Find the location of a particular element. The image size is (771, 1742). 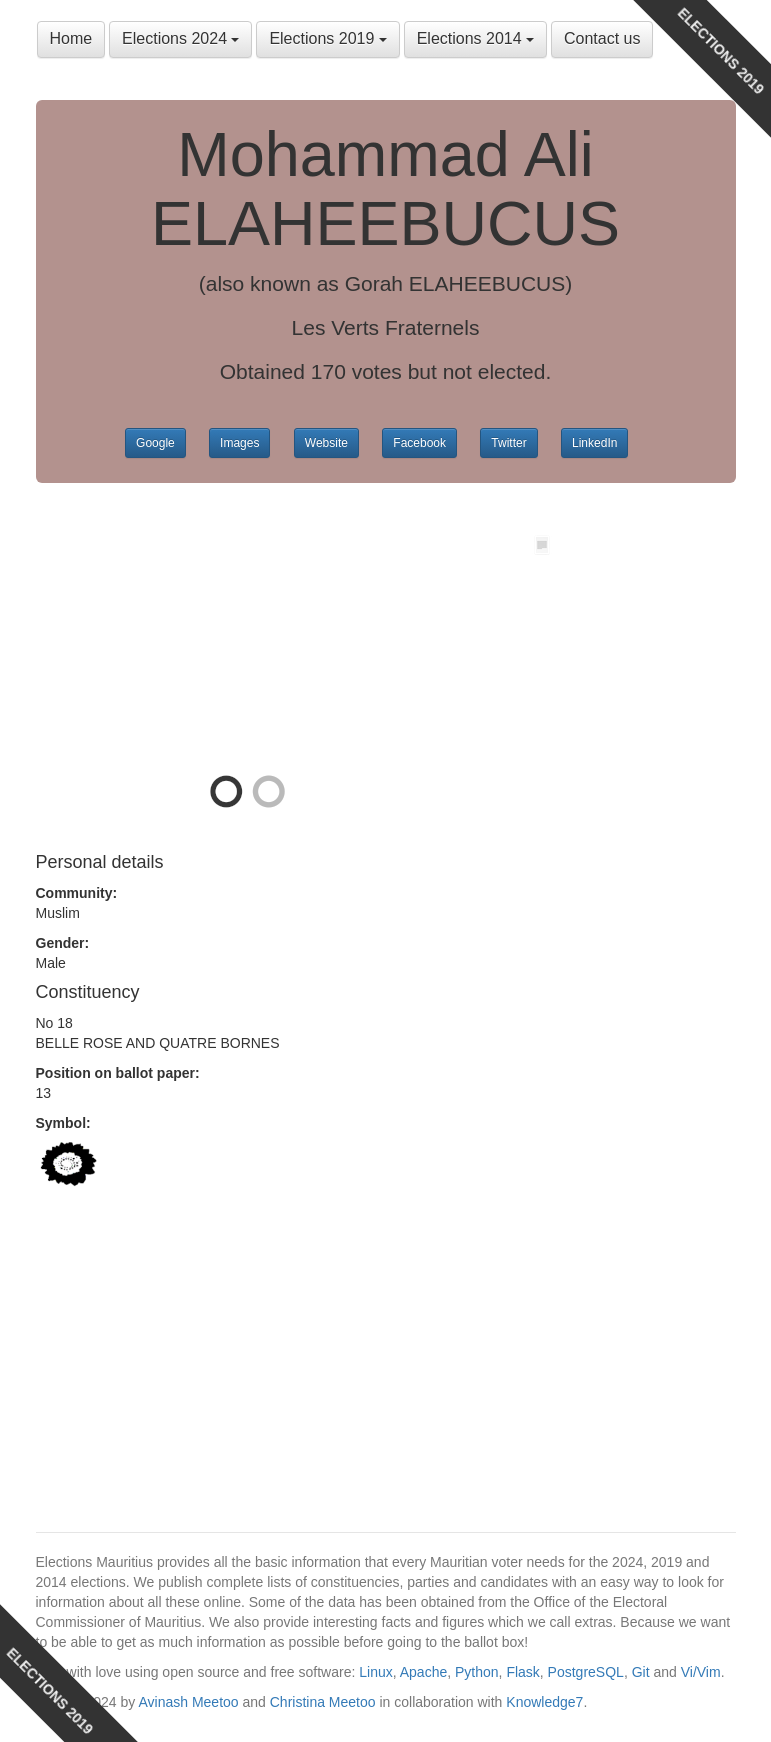

connect your flickr account is located at coordinates (247, 791).